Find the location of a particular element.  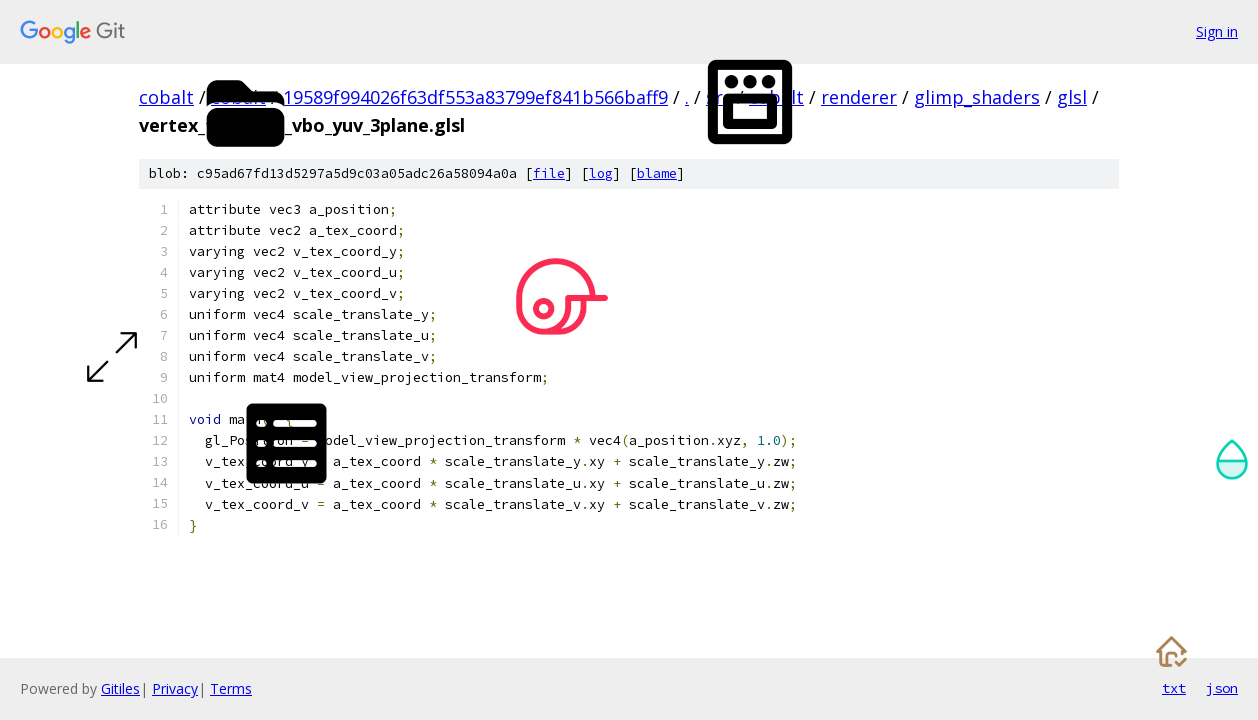

view list of items is located at coordinates (286, 443).